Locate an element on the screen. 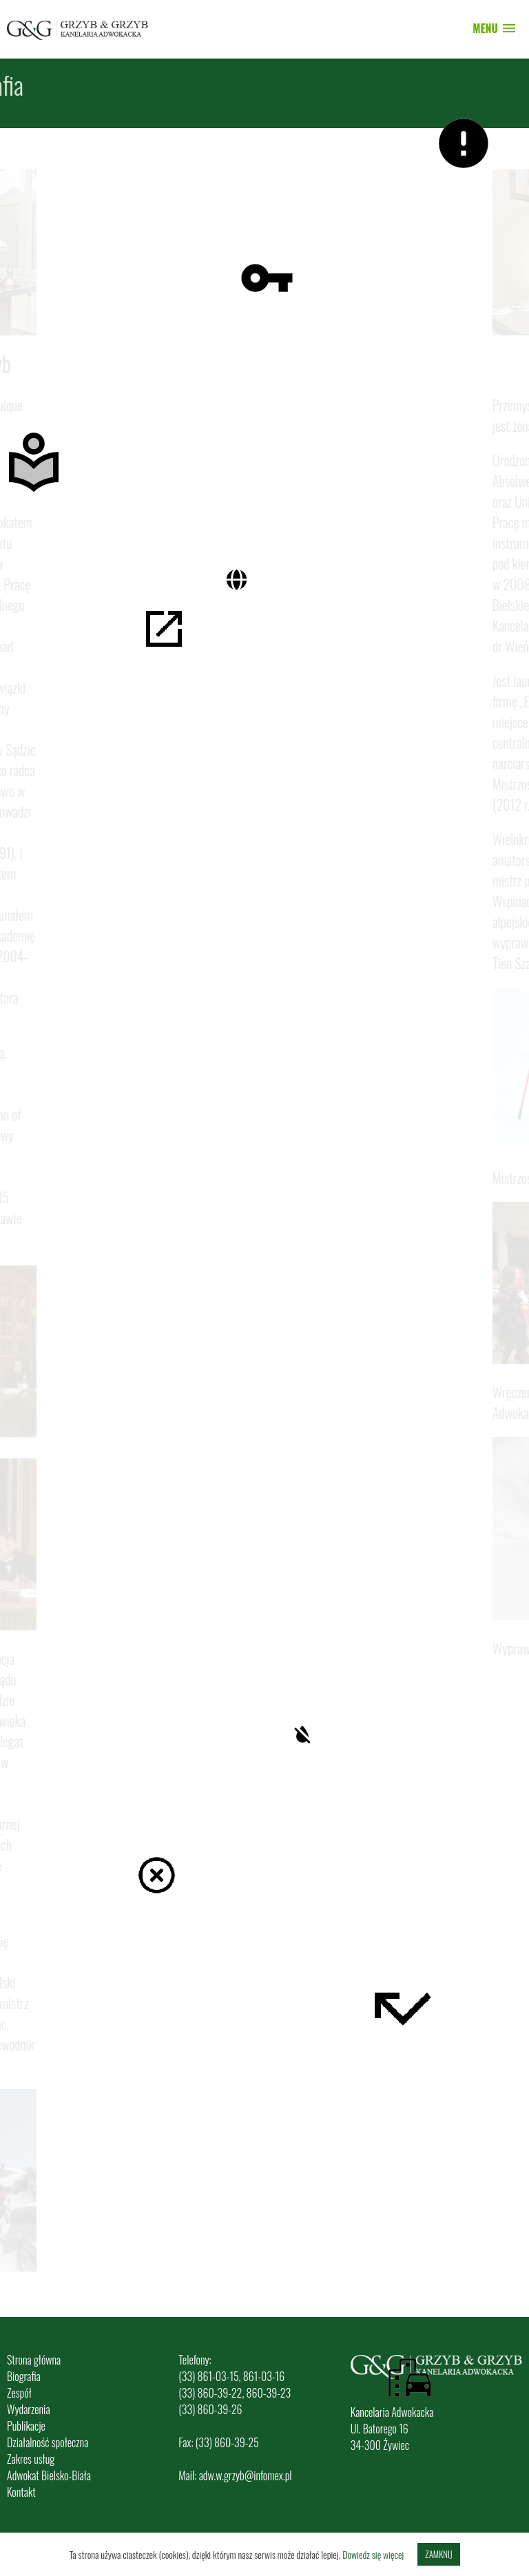 The image size is (529, 2576). dismiss or close a dialog is located at coordinates (156, 1875).